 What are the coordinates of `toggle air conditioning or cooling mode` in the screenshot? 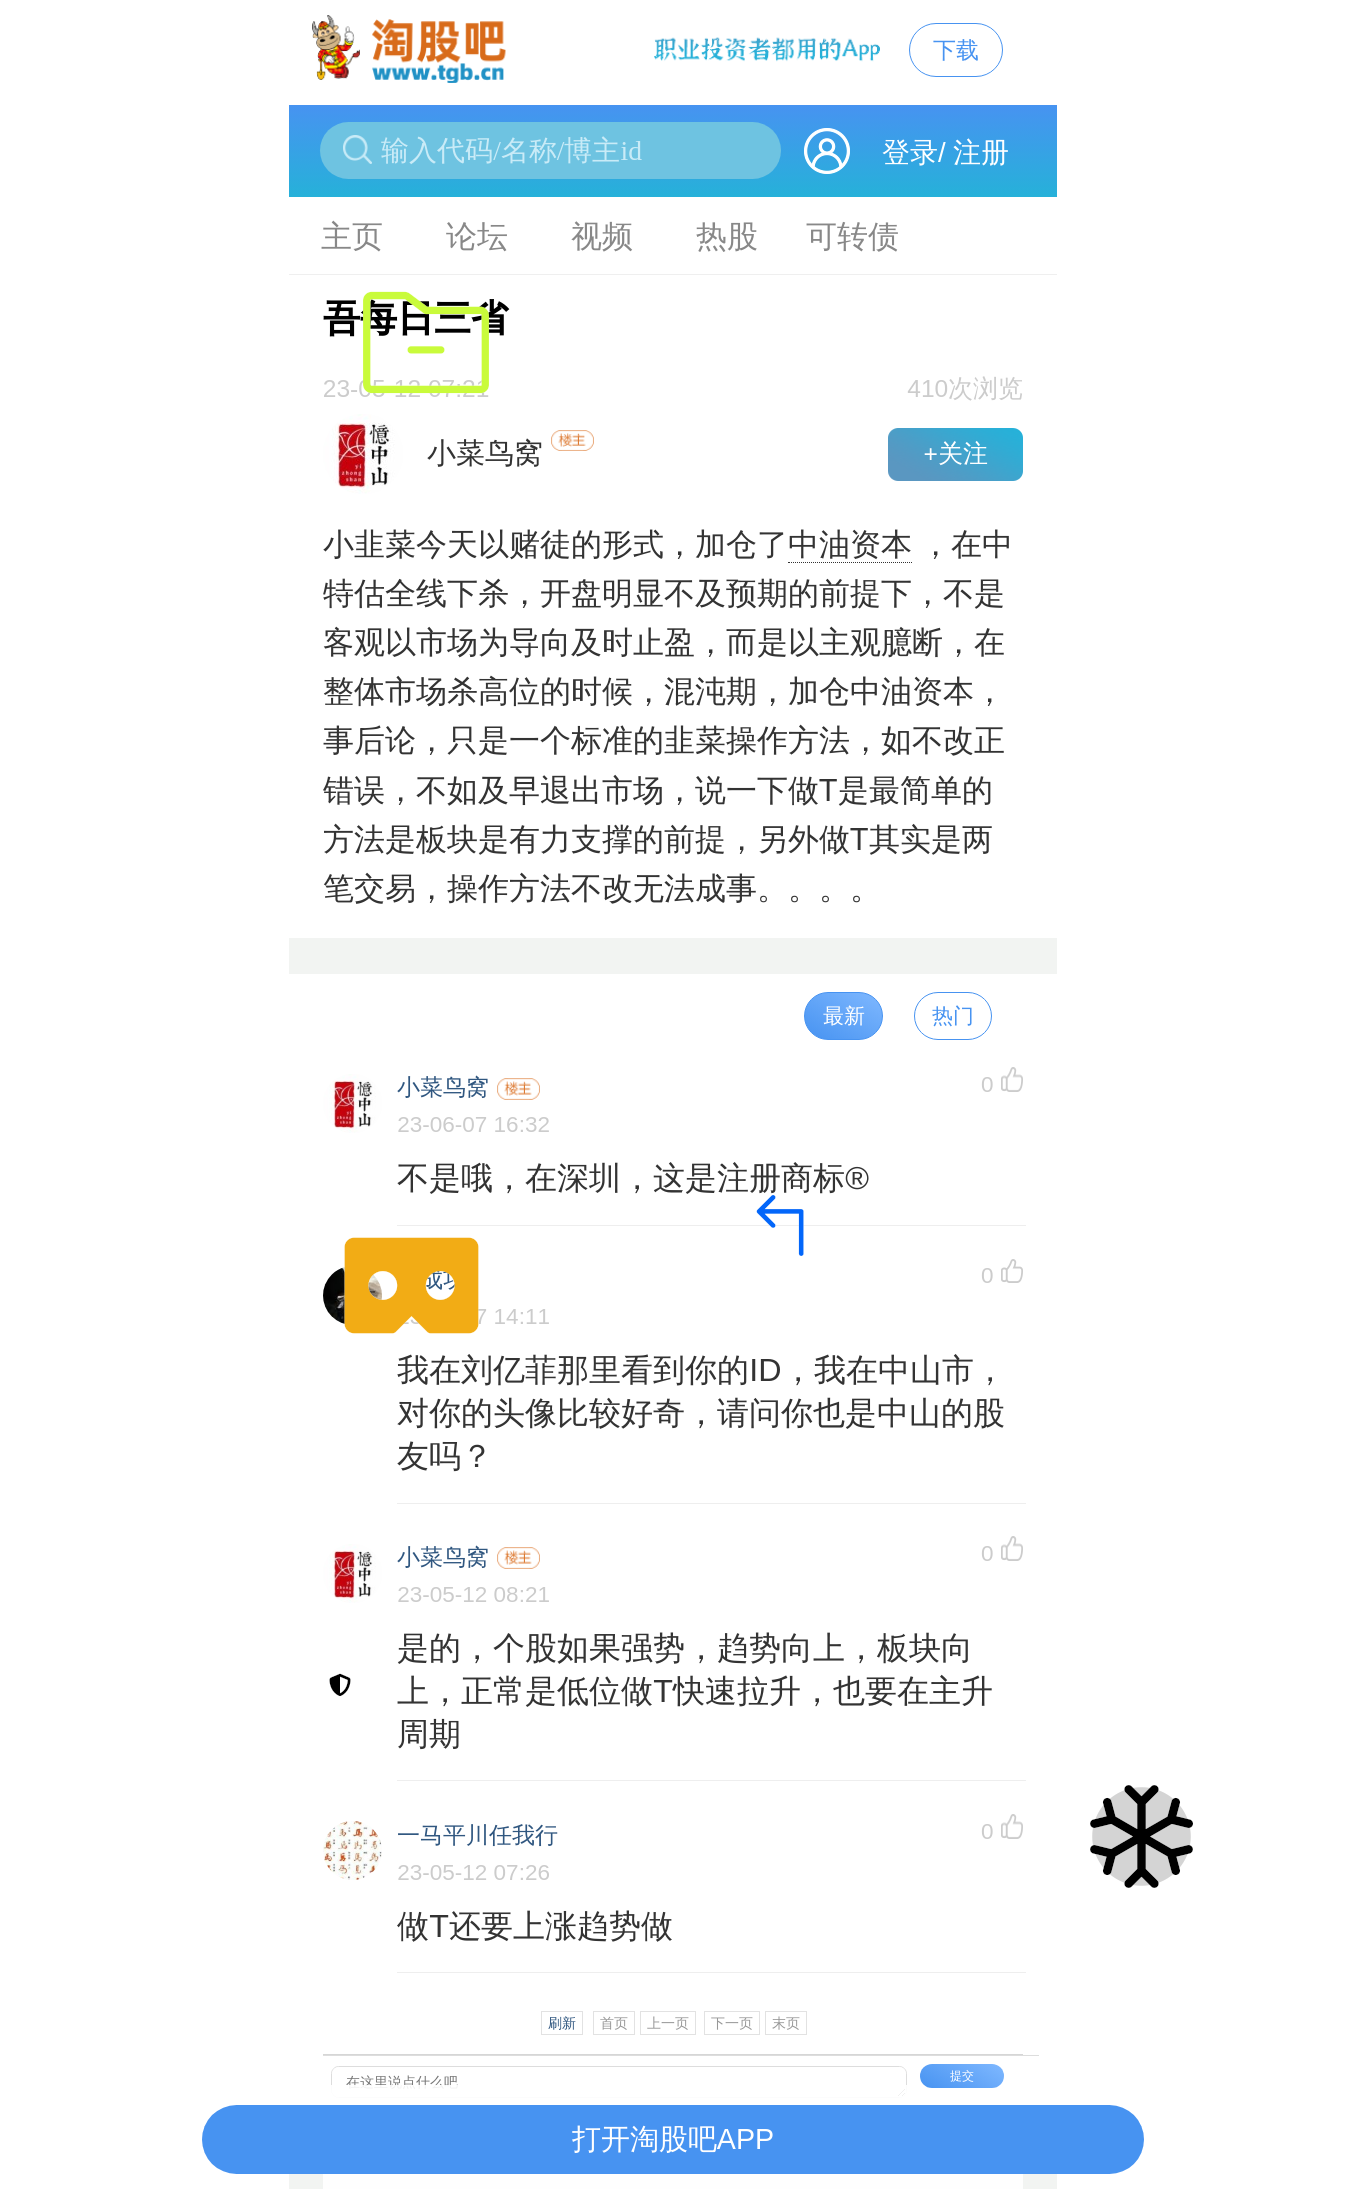 It's located at (1141, 1836).